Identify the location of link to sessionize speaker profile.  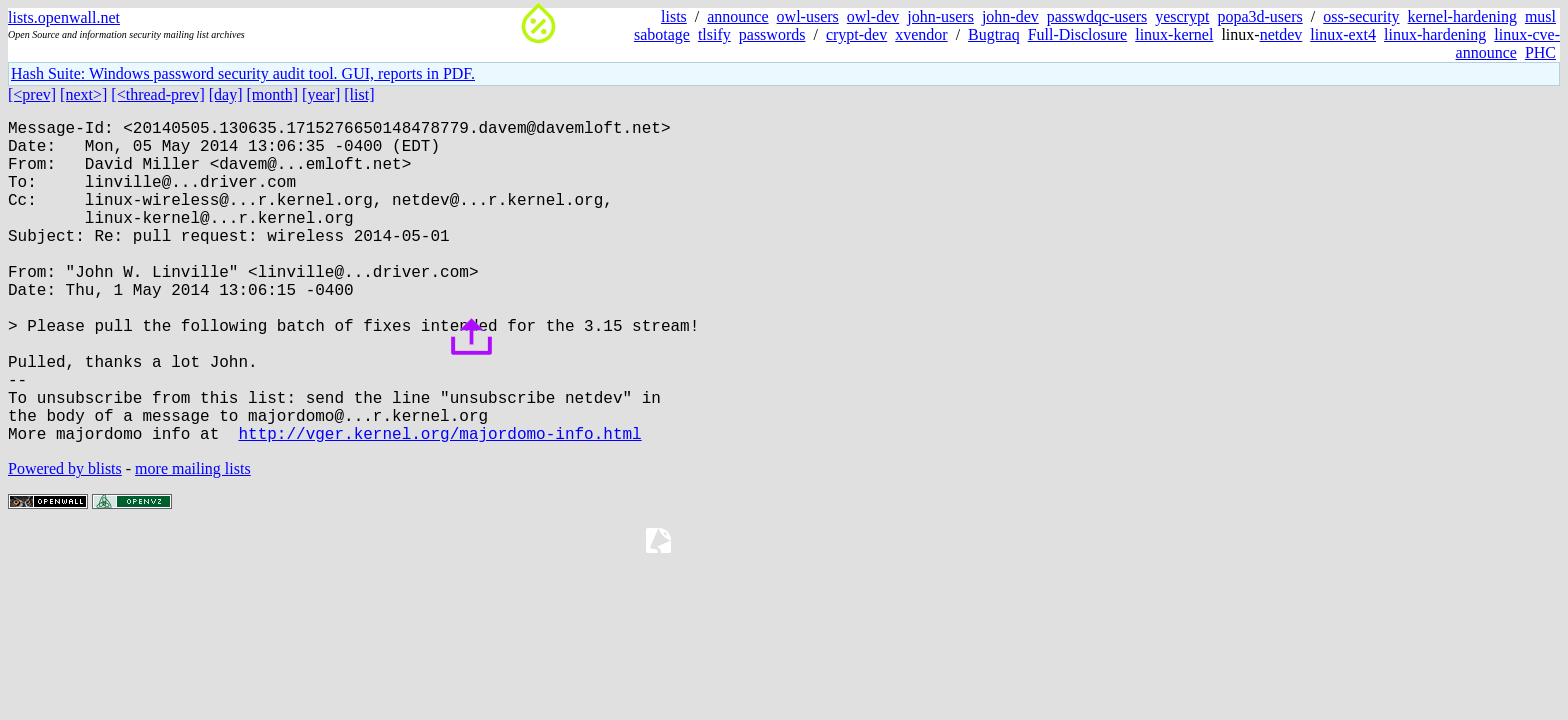
(658, 540).